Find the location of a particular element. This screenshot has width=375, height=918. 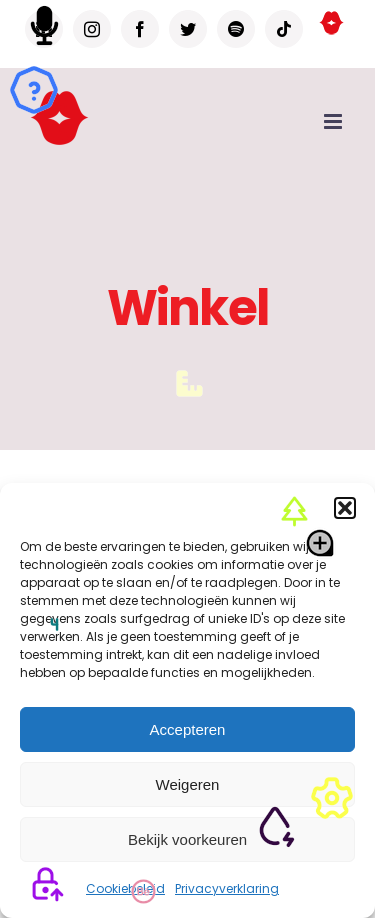

tap to start voice recording is located at coordinates (44, 25).